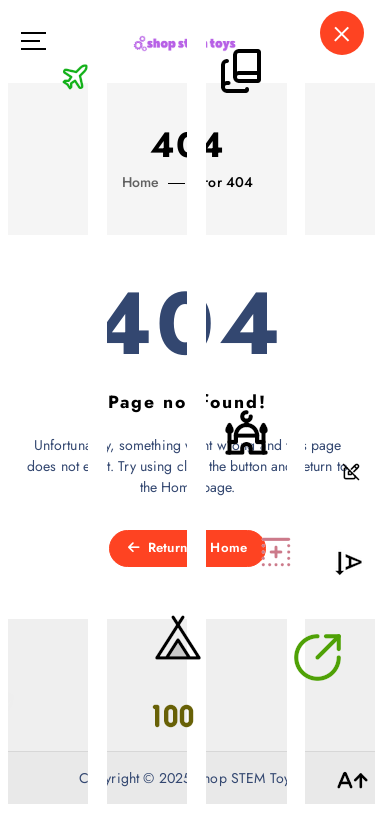 The height and width of the screenshot is (814, 375). What do you see at coordinates (75, 77) in the screenshot?
I see `enable airplane mode` at bounding box center [75, 77].